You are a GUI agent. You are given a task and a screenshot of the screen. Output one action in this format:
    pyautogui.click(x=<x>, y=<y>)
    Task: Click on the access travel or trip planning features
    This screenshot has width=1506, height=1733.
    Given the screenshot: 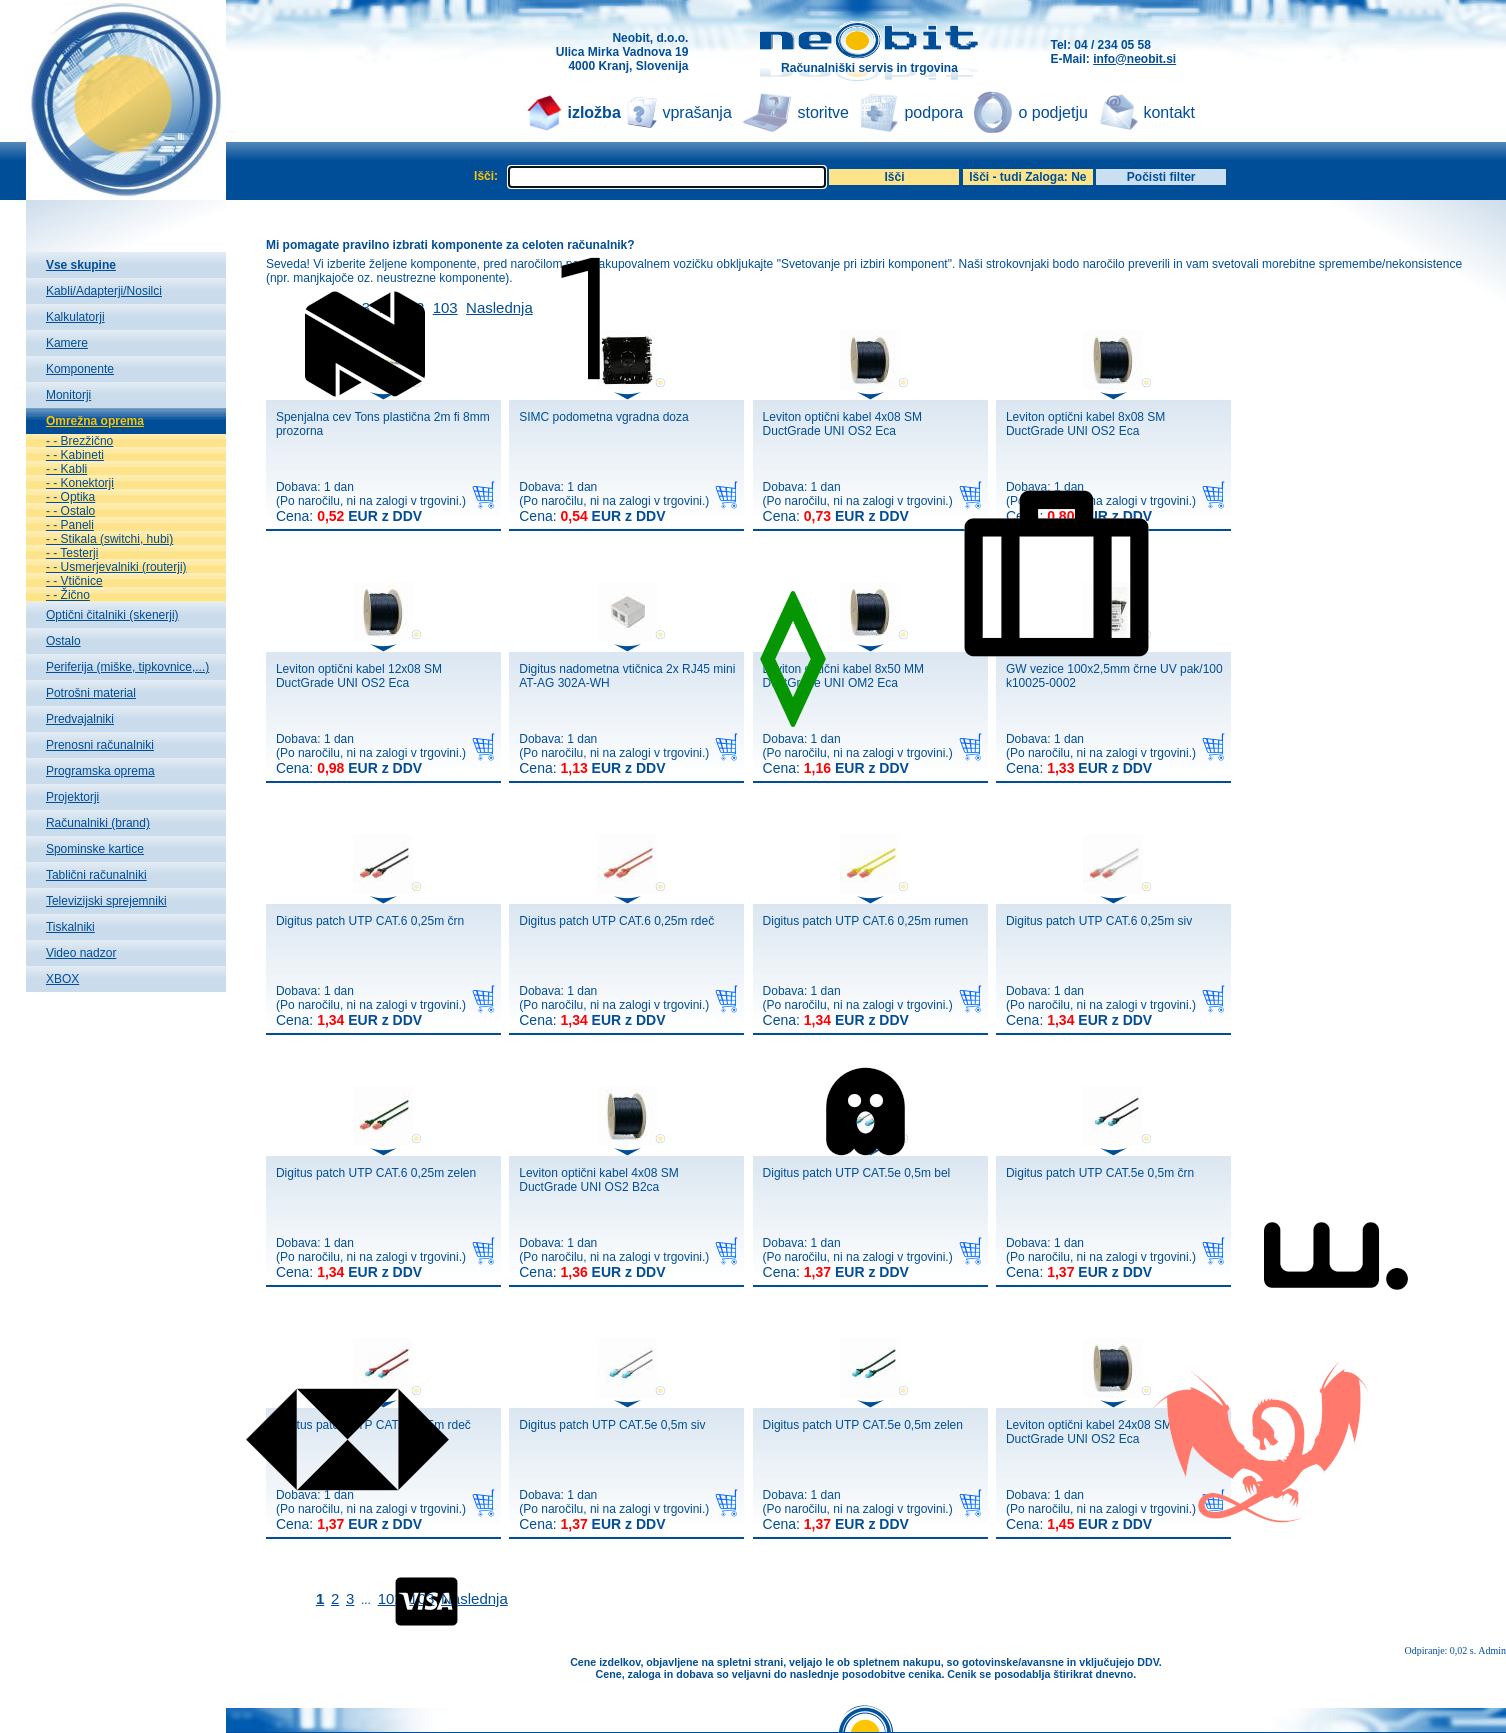 What is the action you would take?
    pyautogui.click(x=1056, y=573)
    